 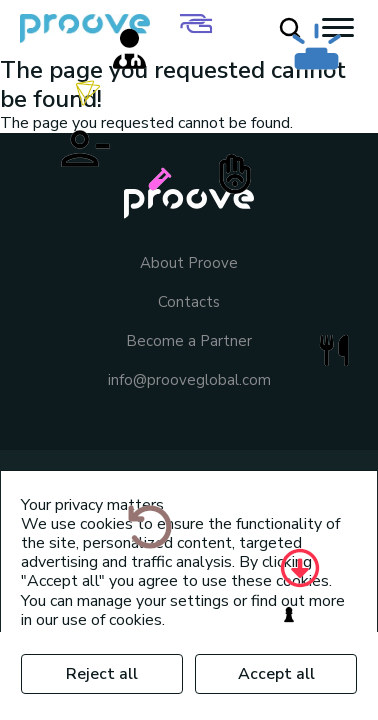 What do you see at coordinates (129, 48) in the screenshot?
I see `view doctor or healthcare provider profile` at bounding box center [129, 48].